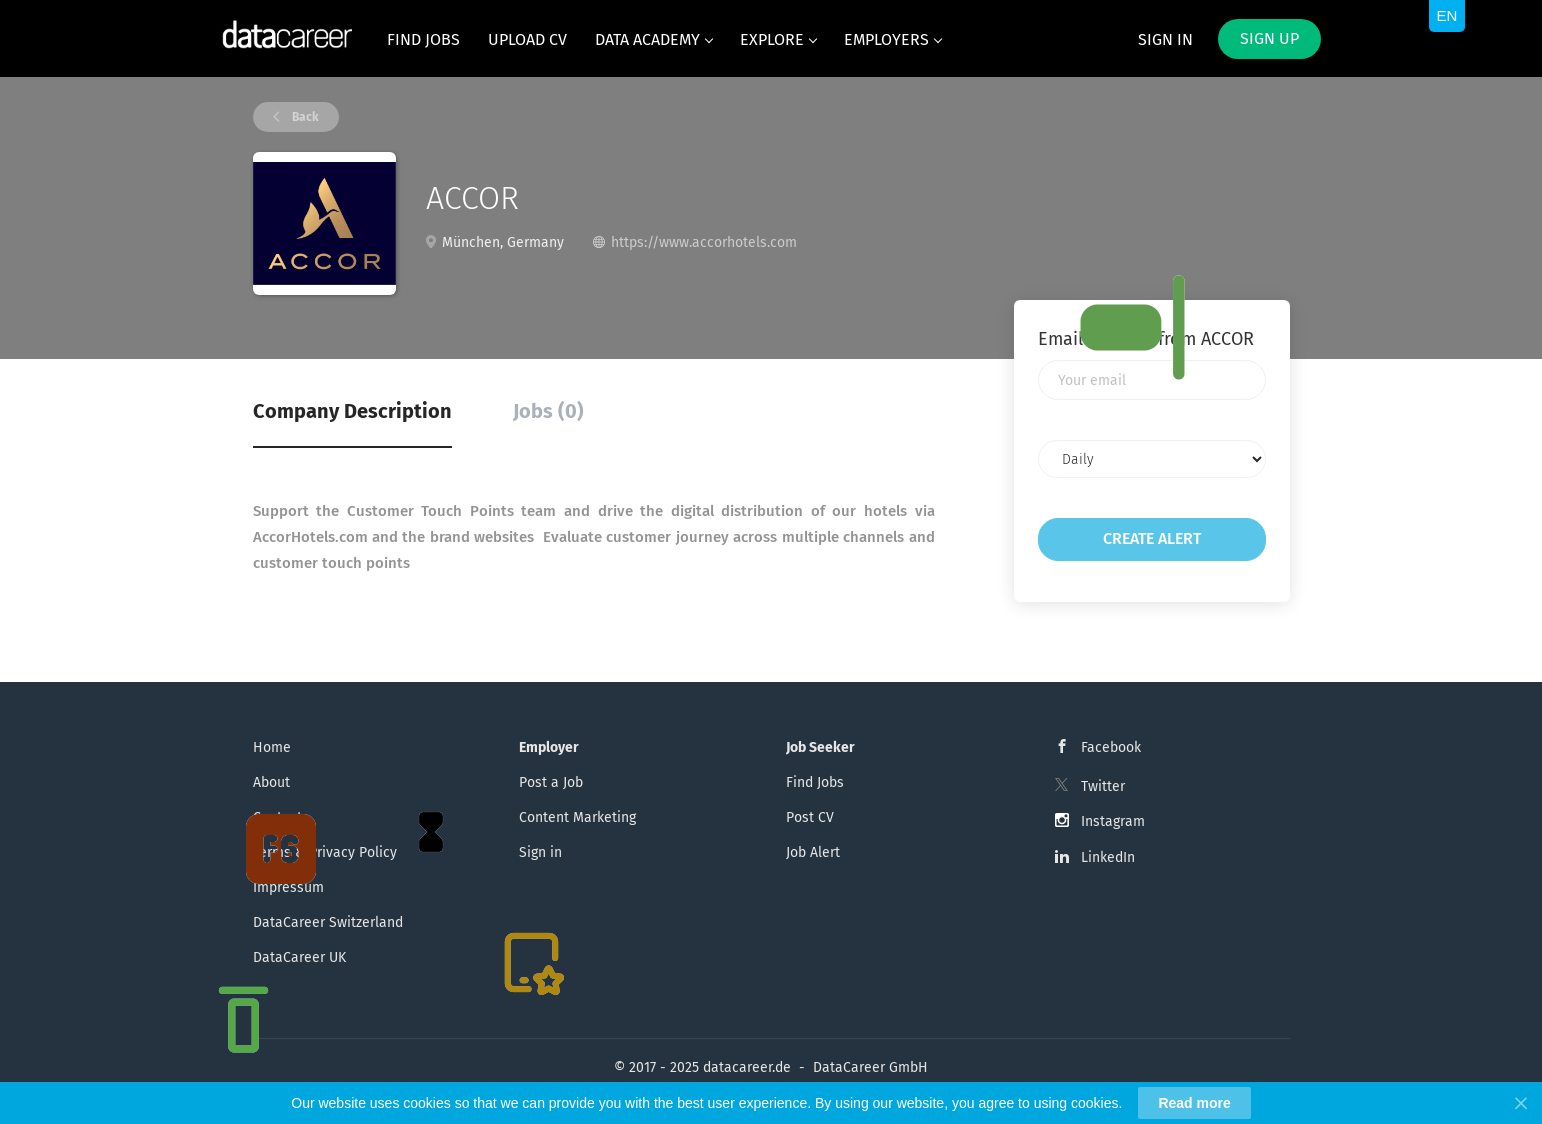 Image resolution: width=1542 pixels, height=1124 pixels. What do you see at coordinates (243, 1018) in the screenshot?
I see `align selected element to the top` at bounding box center [243, 1018].